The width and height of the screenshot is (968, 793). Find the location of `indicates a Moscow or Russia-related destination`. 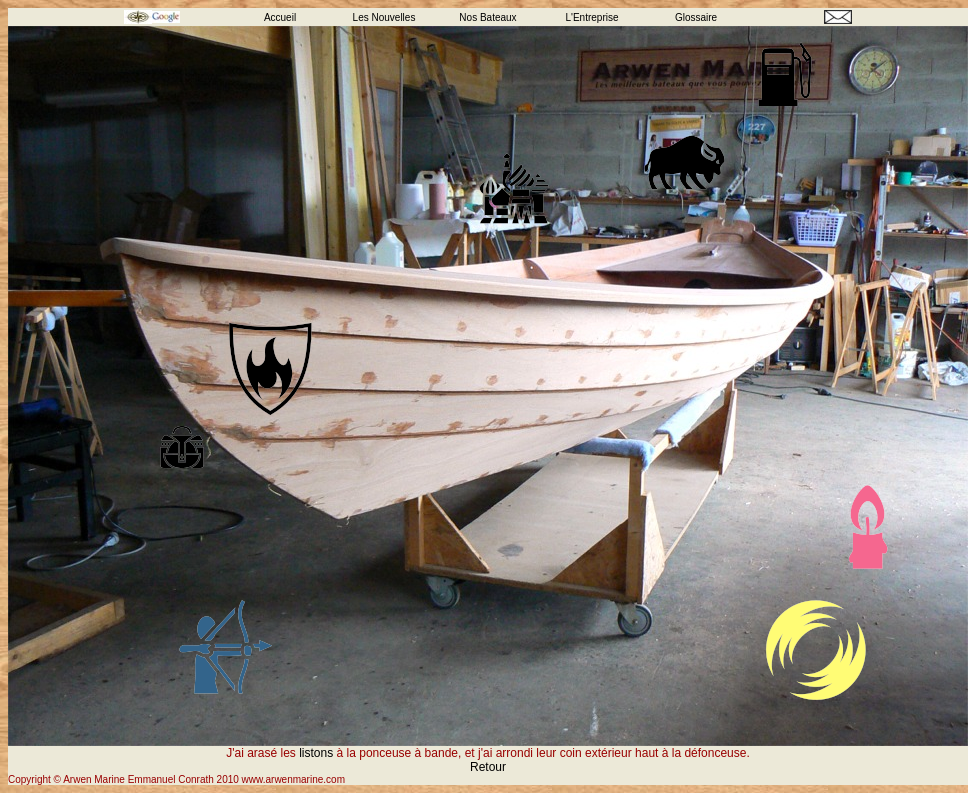

indicates a Moscow or Russia-related destination is located at coordinates (514, 188).